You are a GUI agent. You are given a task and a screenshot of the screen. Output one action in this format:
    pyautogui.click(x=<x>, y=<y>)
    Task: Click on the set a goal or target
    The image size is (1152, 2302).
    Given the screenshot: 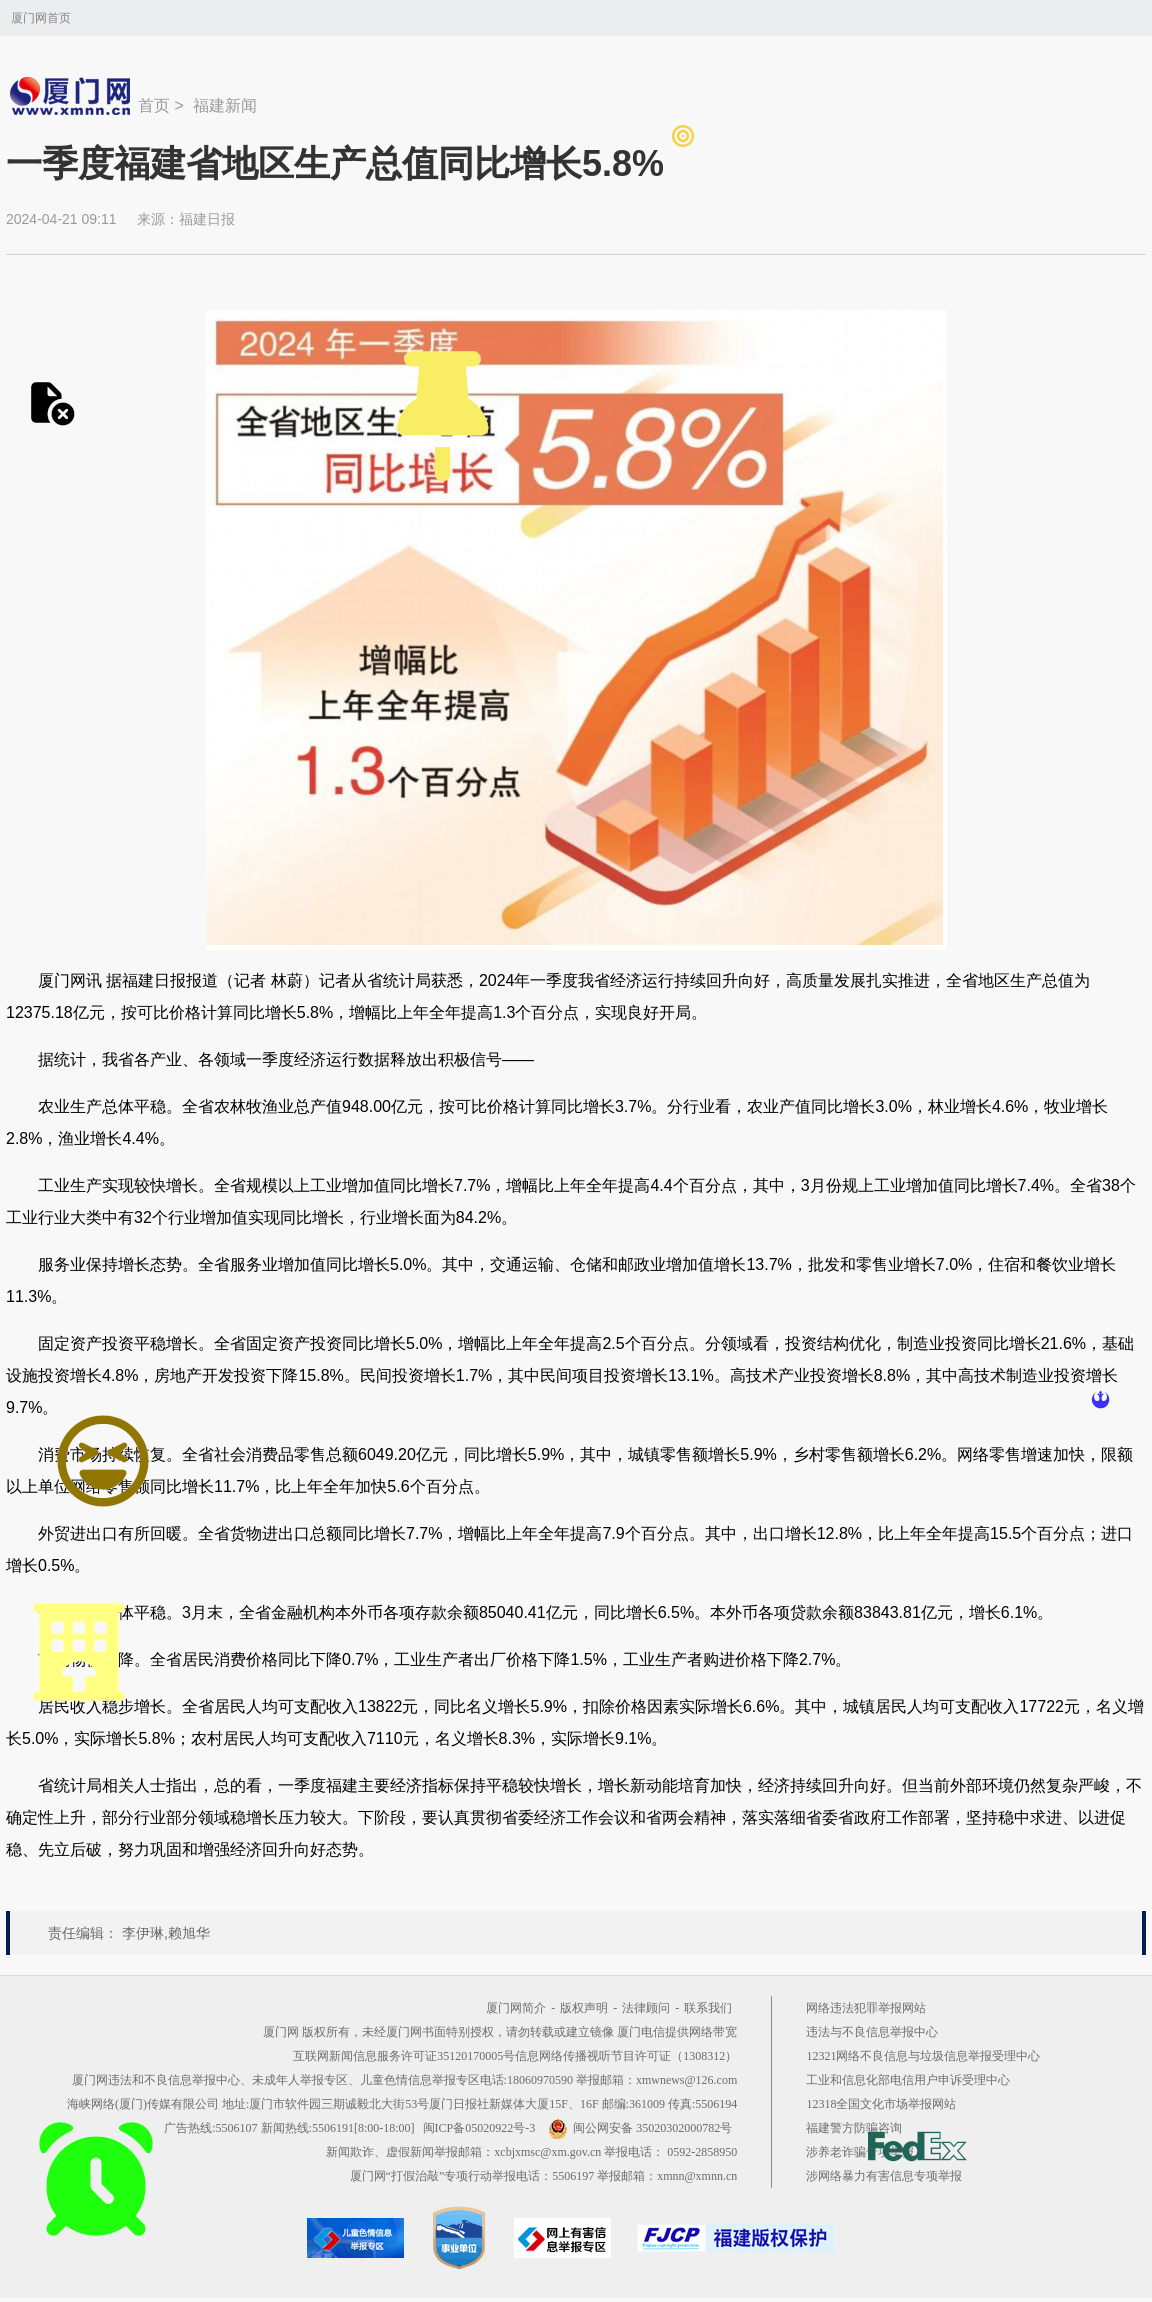 What is the action you would take?
    pyautogui.click(x=683, y=136)
    